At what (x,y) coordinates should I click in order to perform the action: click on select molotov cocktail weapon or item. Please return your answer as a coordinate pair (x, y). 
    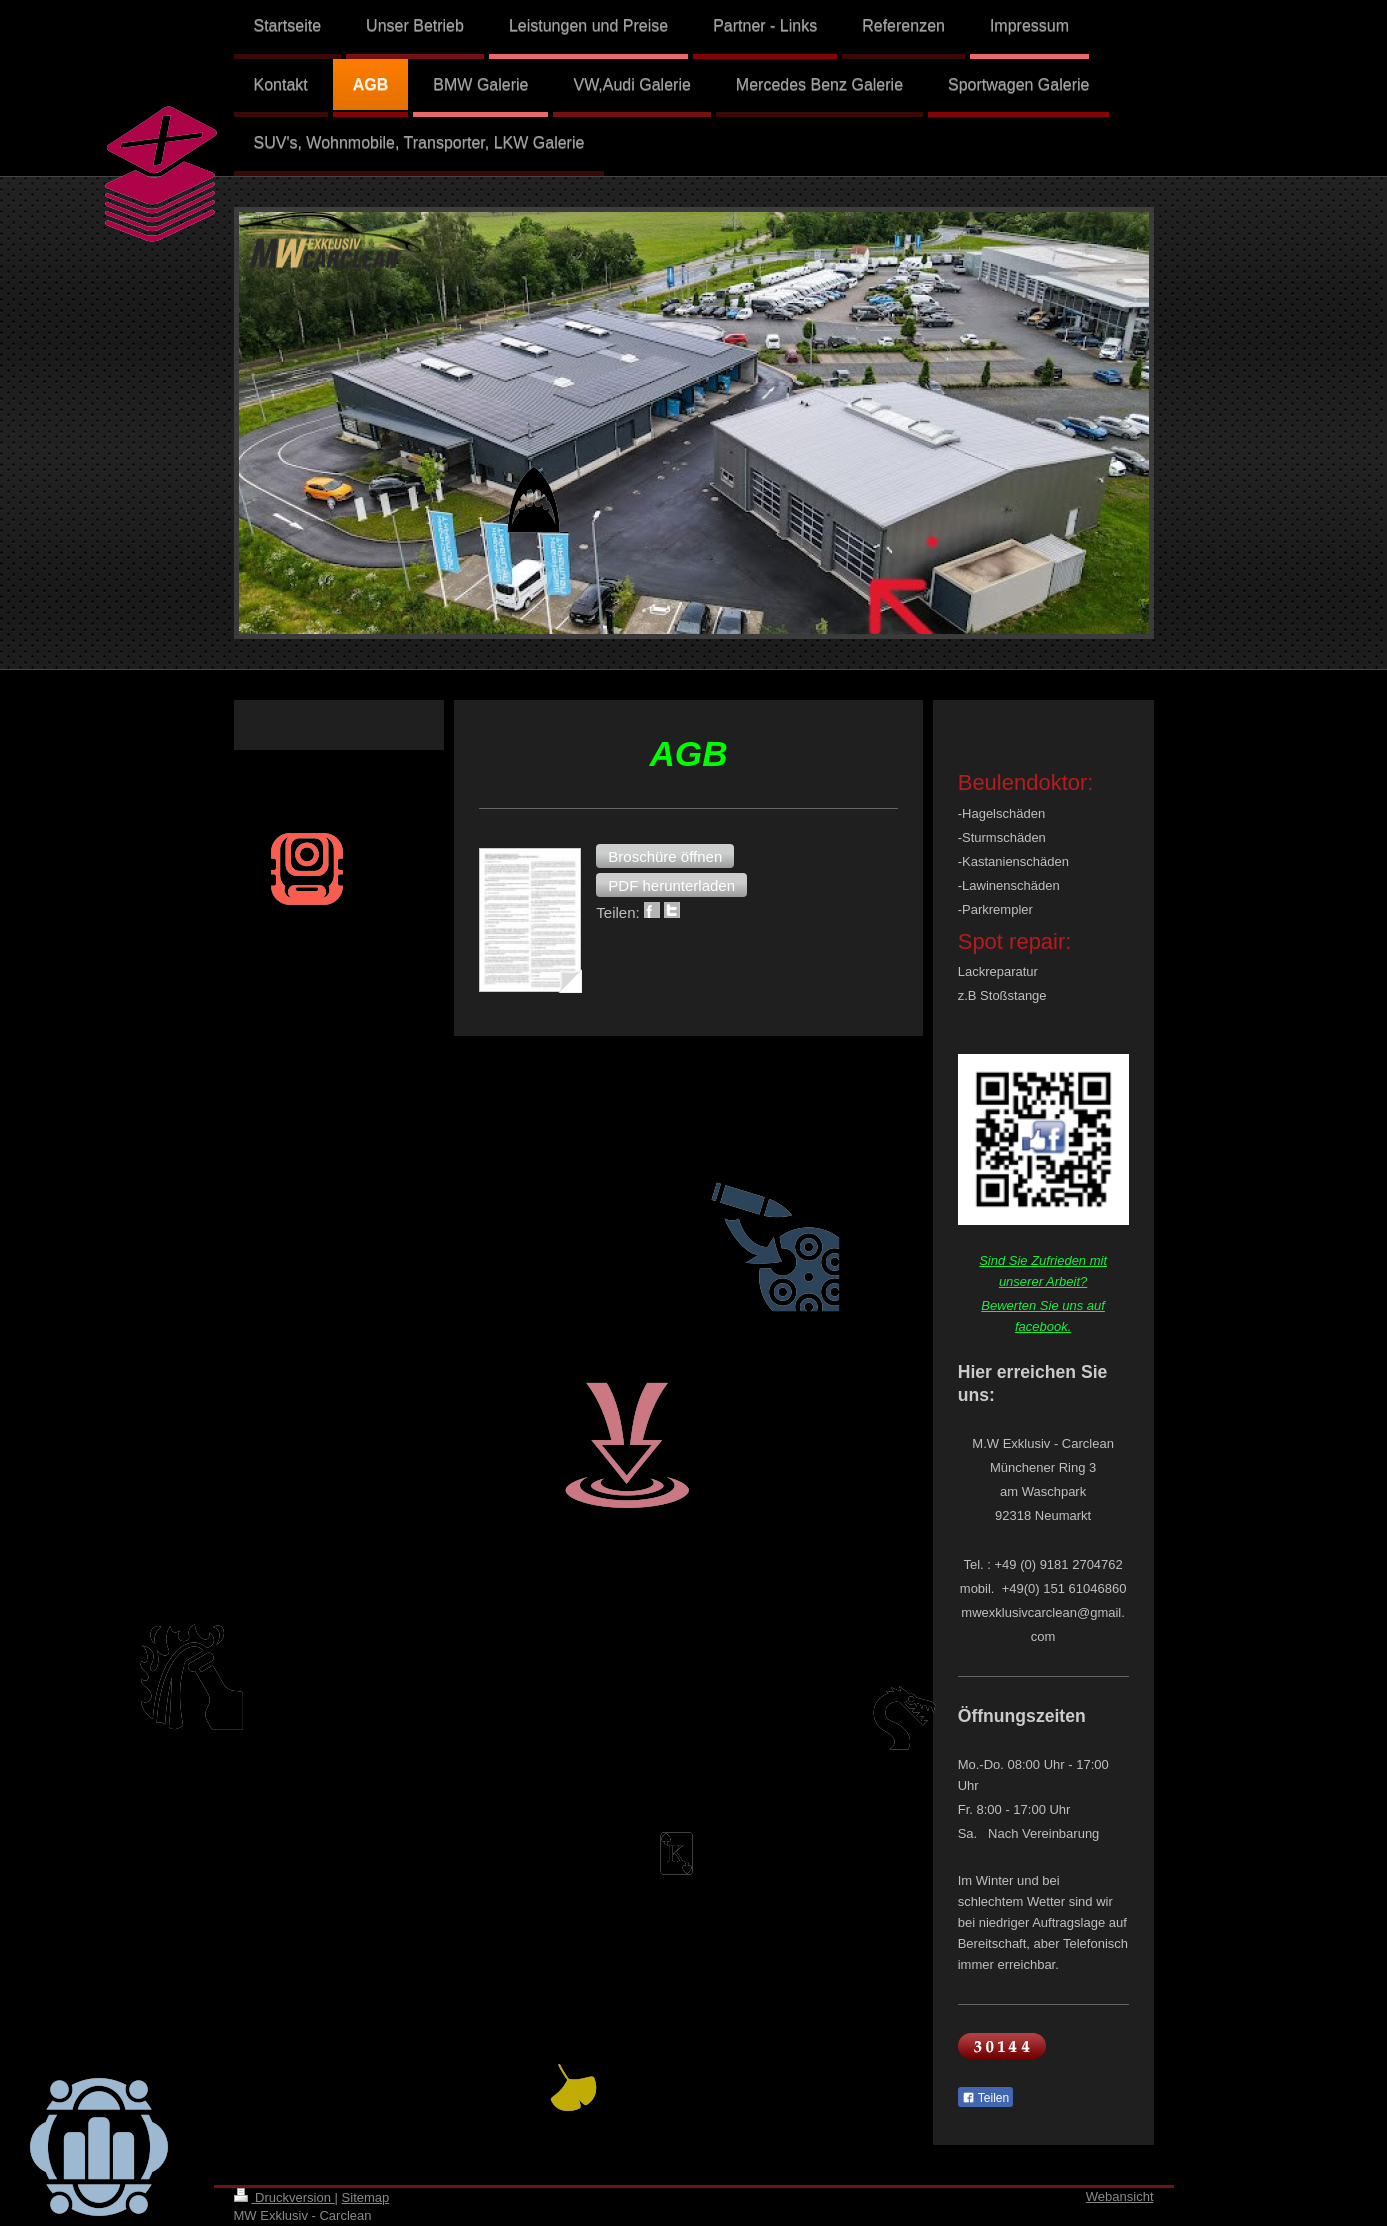
    Looking at the image, I should click on (191, 1677).